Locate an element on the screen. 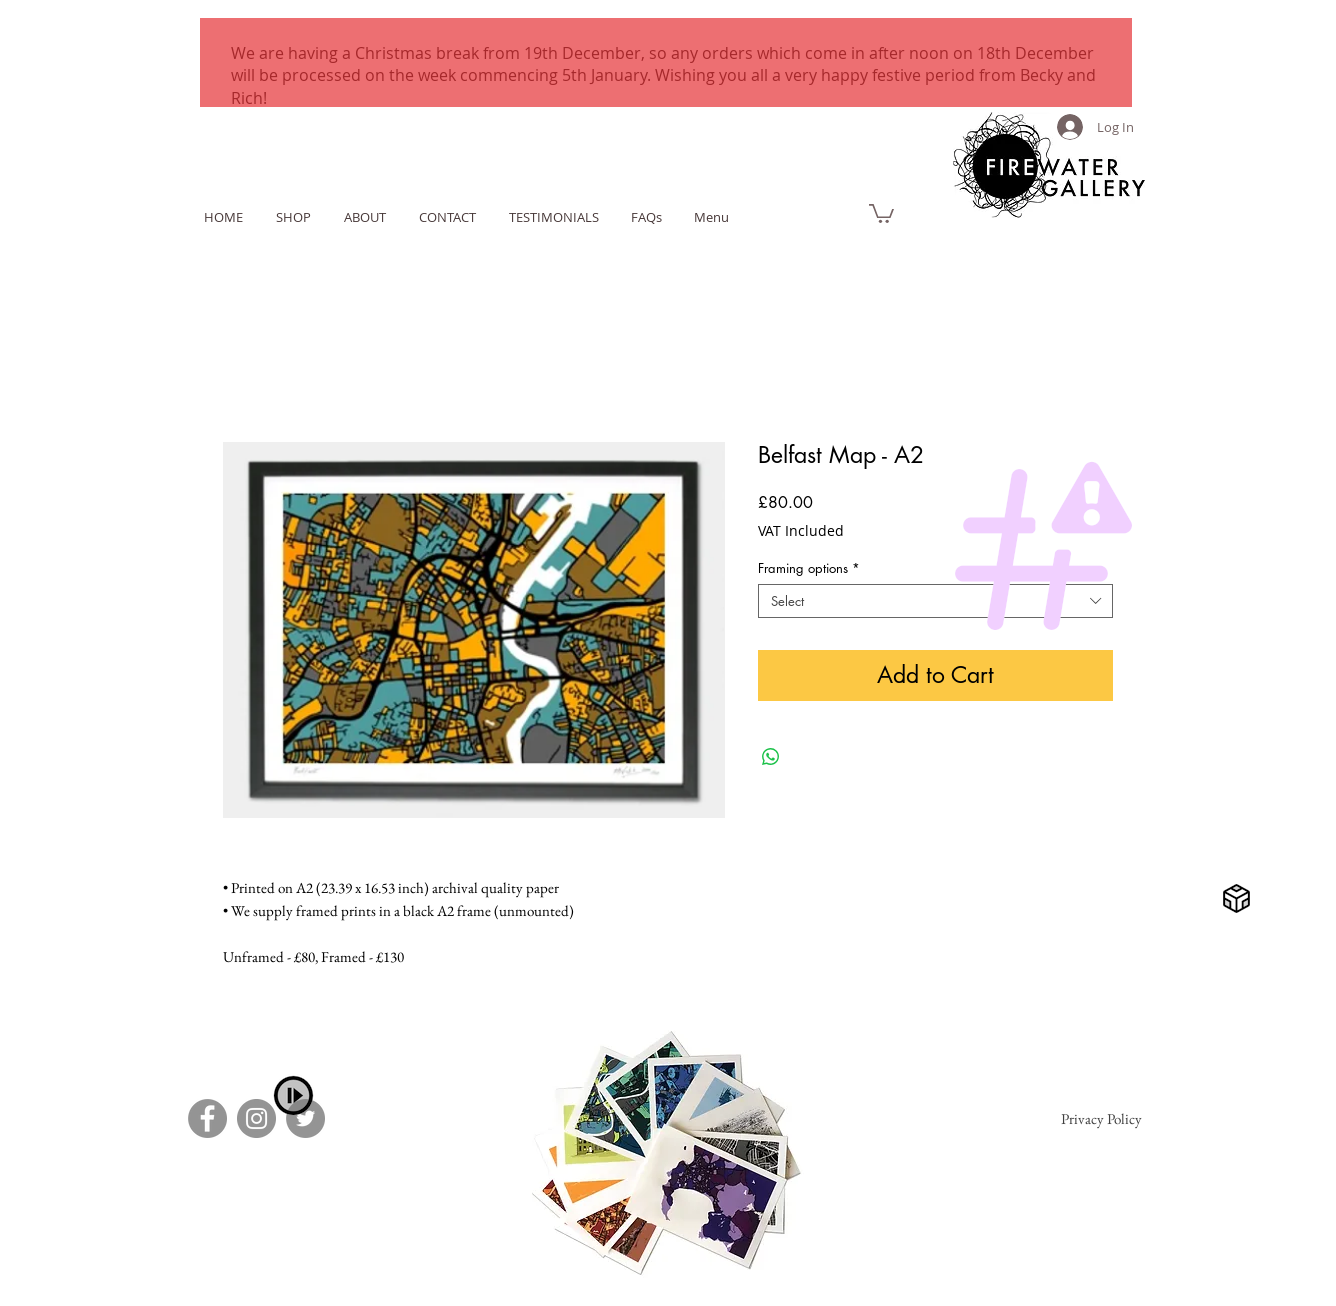 This screenshot has height=1306, width=1336. play from the beginning is located at coordinates (293, 1095).